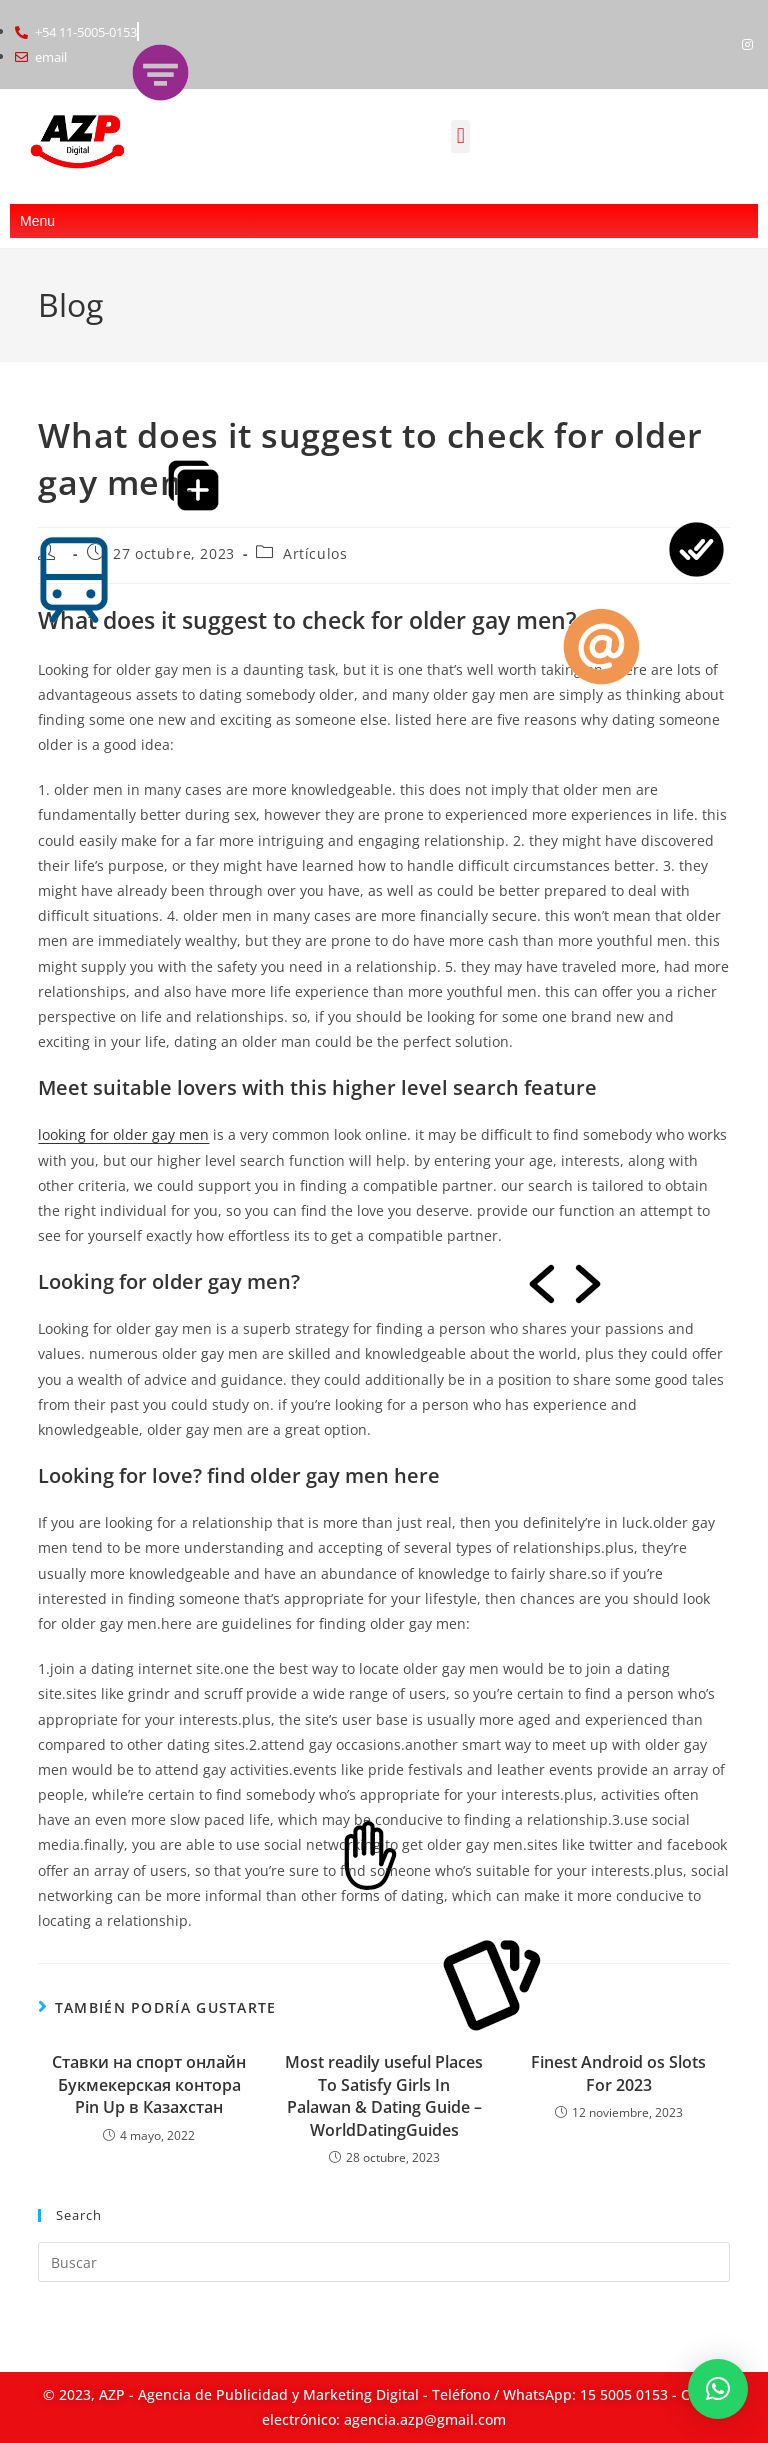 The image size is (768, 2443). What do you see at coordinates (696, 549) in the screenshot?
I see `indicates task or item has been fully completed` at bounding box center [696, 549].